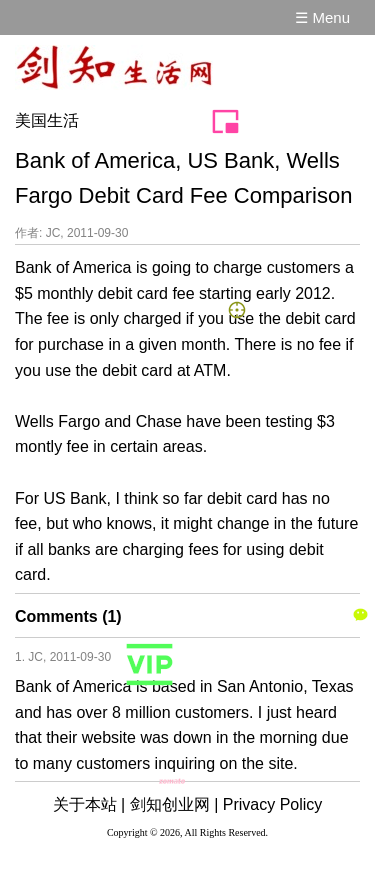  What do you see at coordinates (225, 121) in the screenshot?
I see `enable picture-in-picture mode` at bounding box center [225, 121].